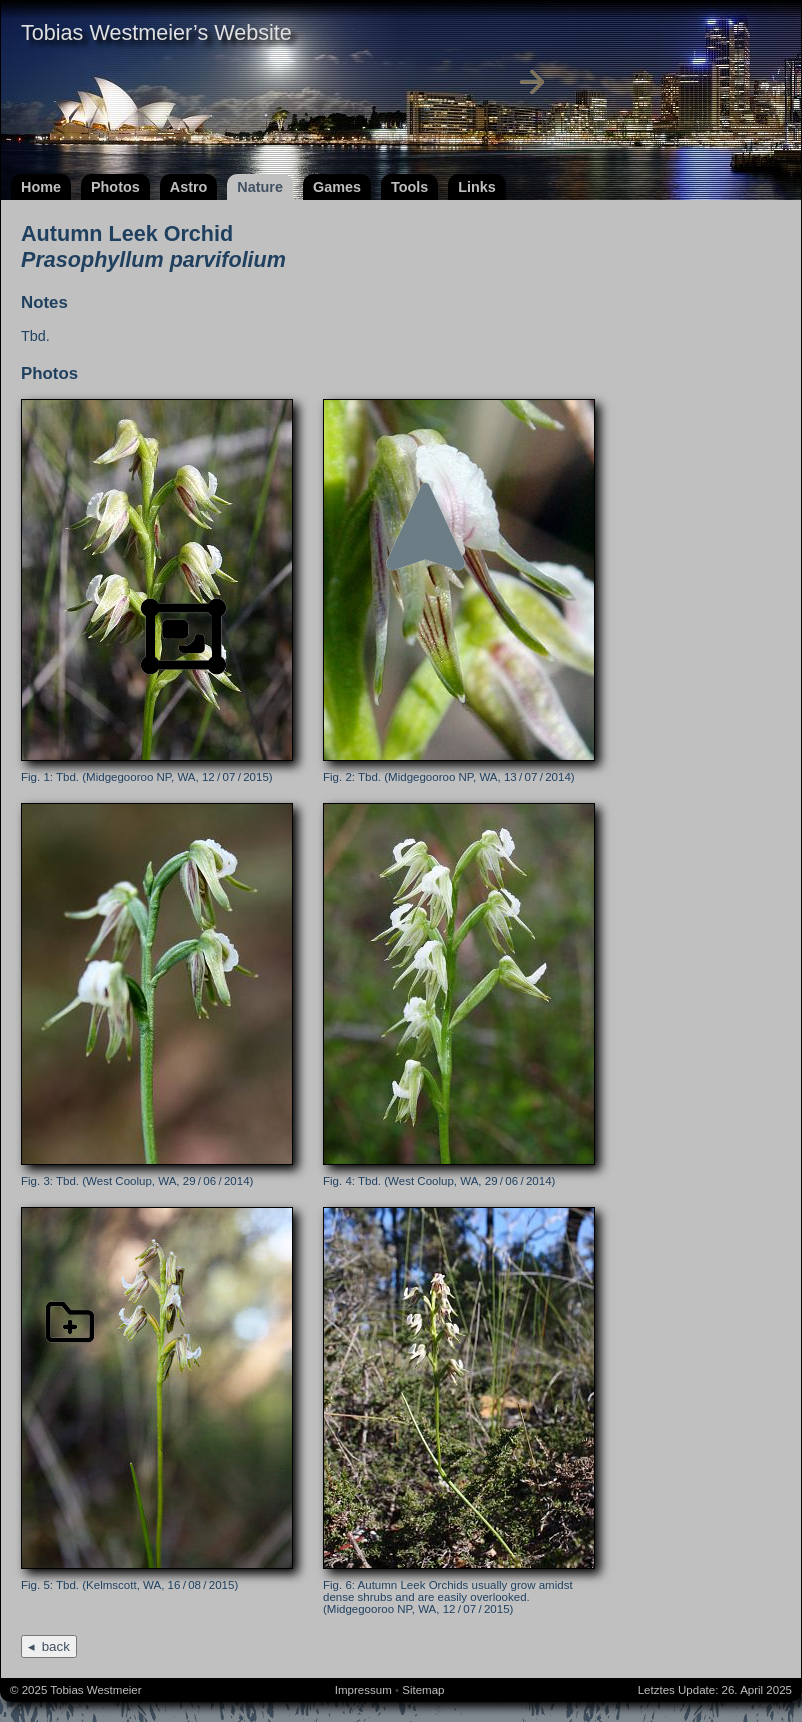 This screenshot has width=802, height=1722. Describe the element at coordinates (70, 1322) in the screenshot. I see `create a new folder` at that location.